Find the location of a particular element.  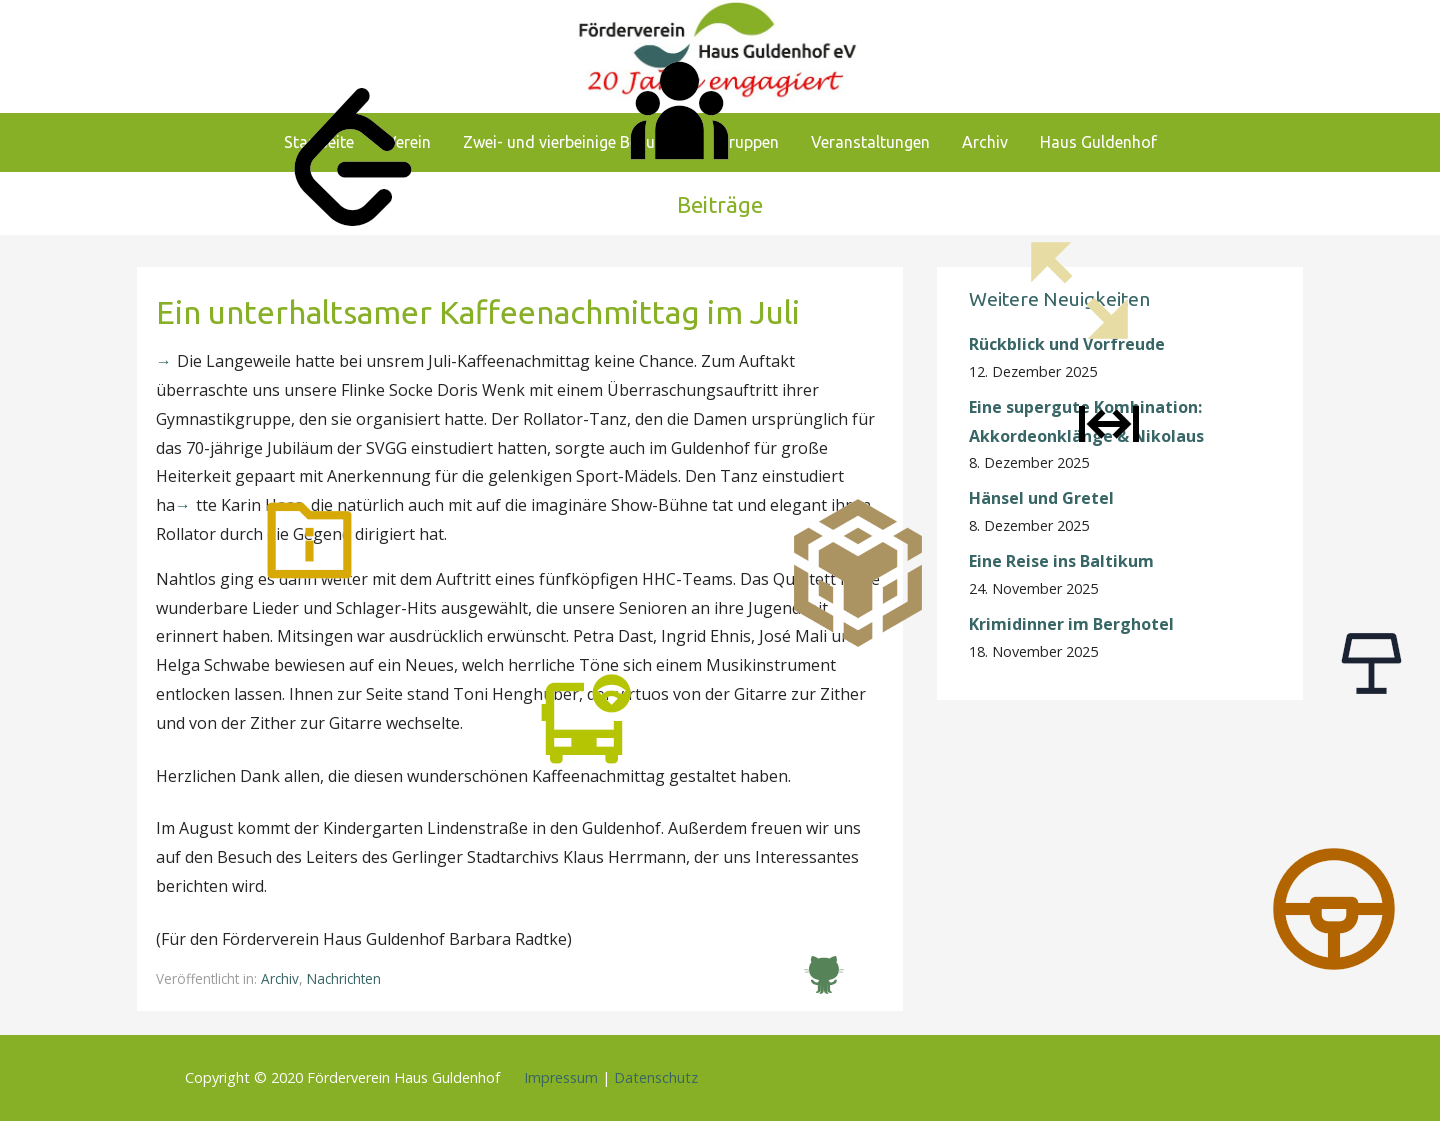

access driving or navigation mode is located at coordinates (1334, 909).